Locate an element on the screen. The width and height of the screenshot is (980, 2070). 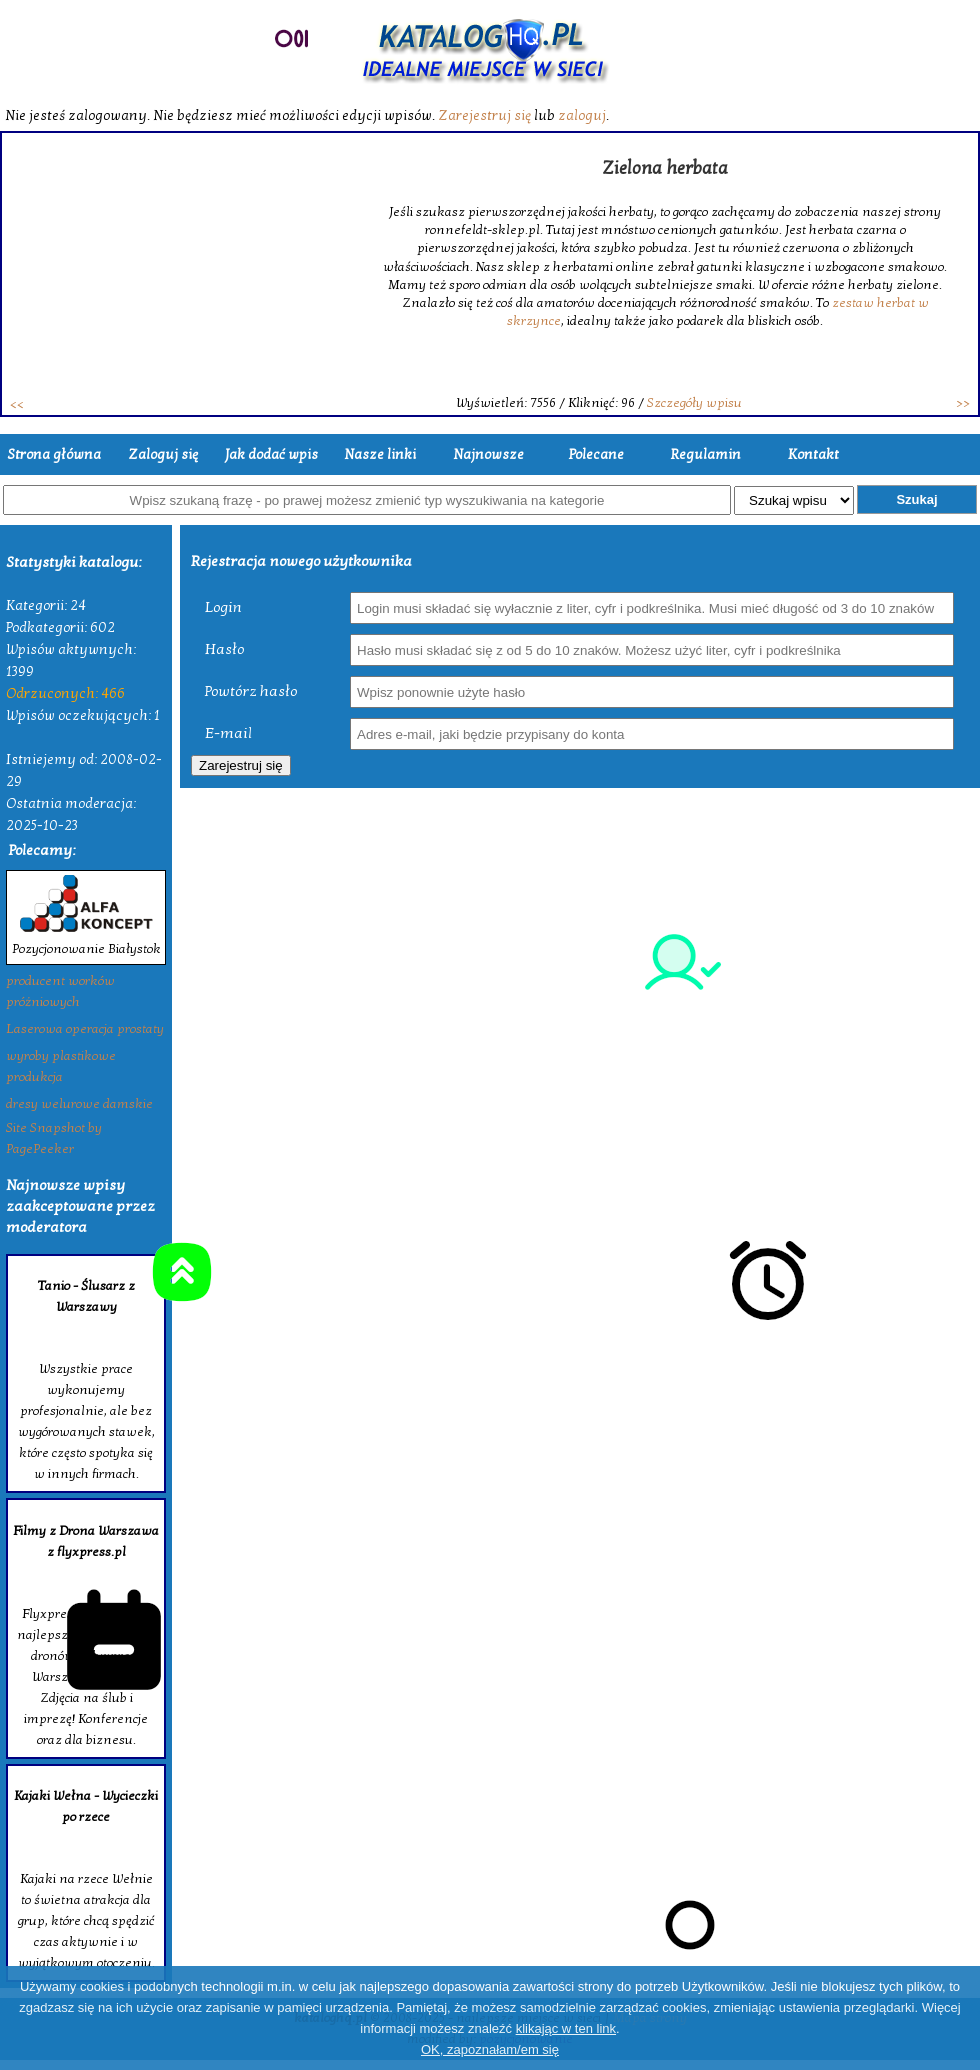
open the Medium app is located at coordinates (291, 38).